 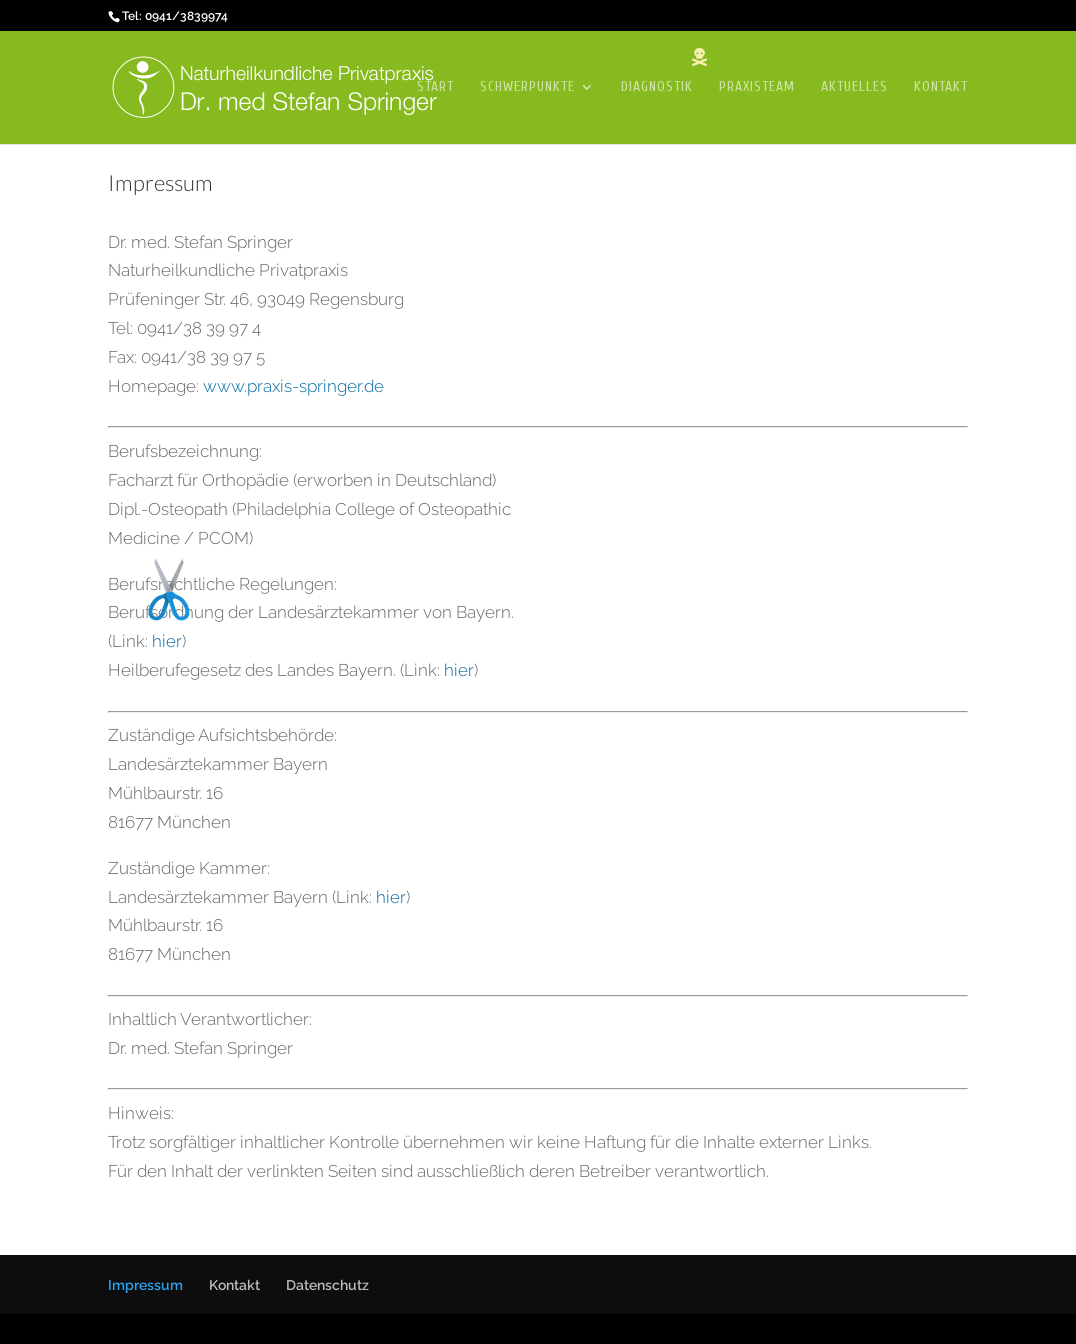 What do you see at coordinates (169, 589) in the screenshot?
I see `cut selected content to clipboard` at bounding box center [169, 589].